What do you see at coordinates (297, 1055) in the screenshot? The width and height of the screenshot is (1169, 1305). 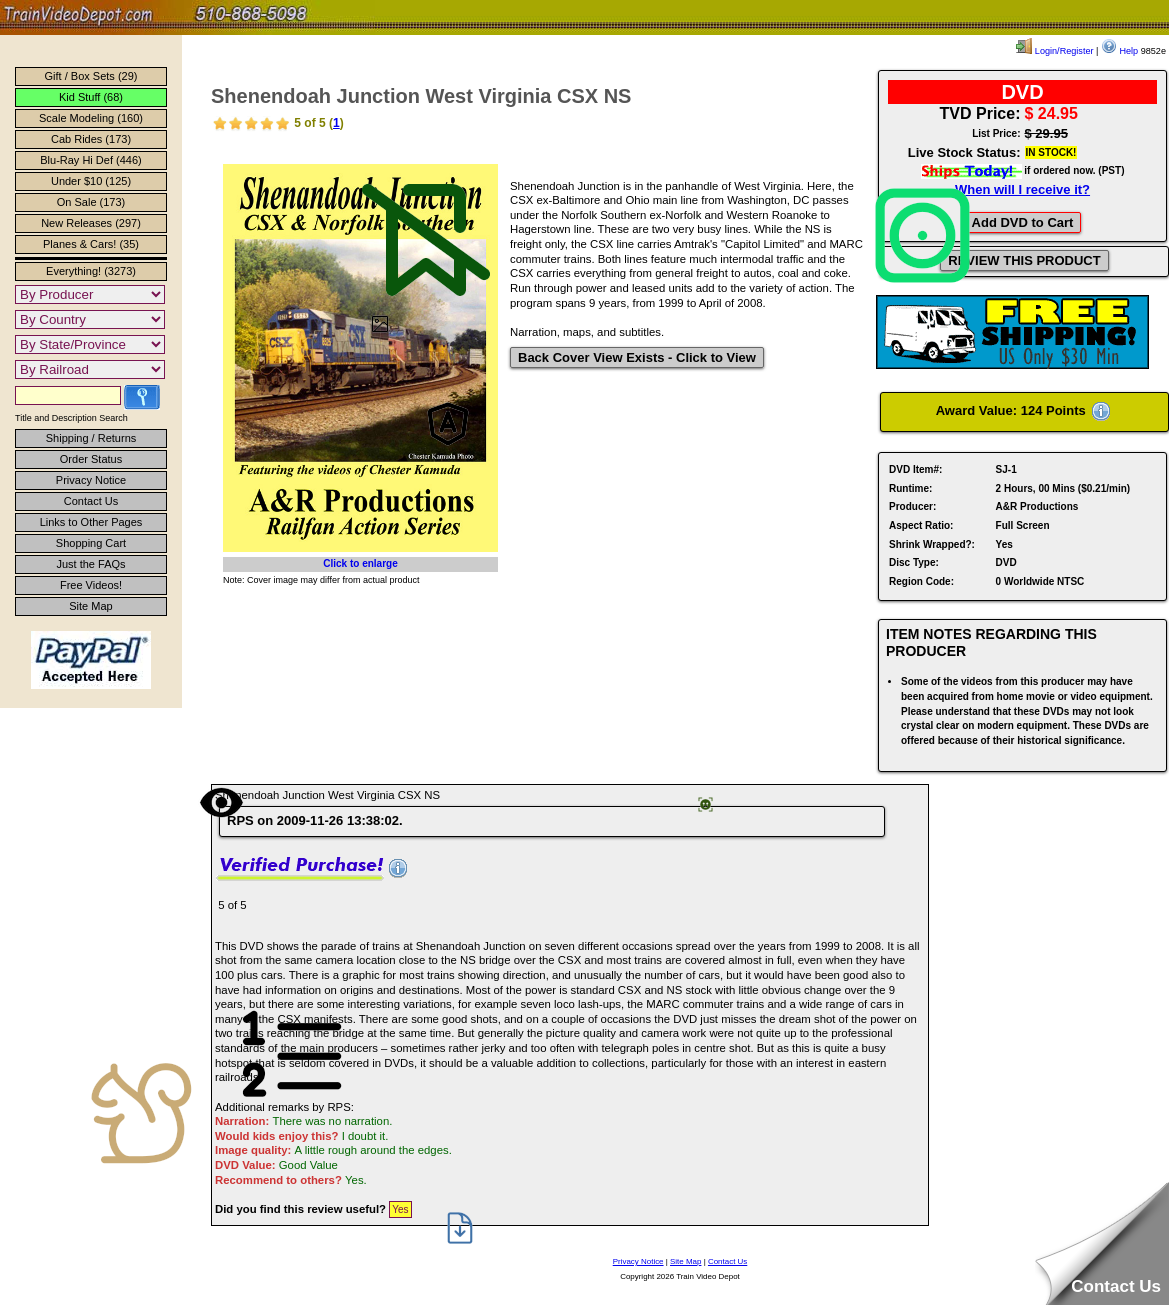 I see `create a numbered list` at bounding box center [297, 1055].